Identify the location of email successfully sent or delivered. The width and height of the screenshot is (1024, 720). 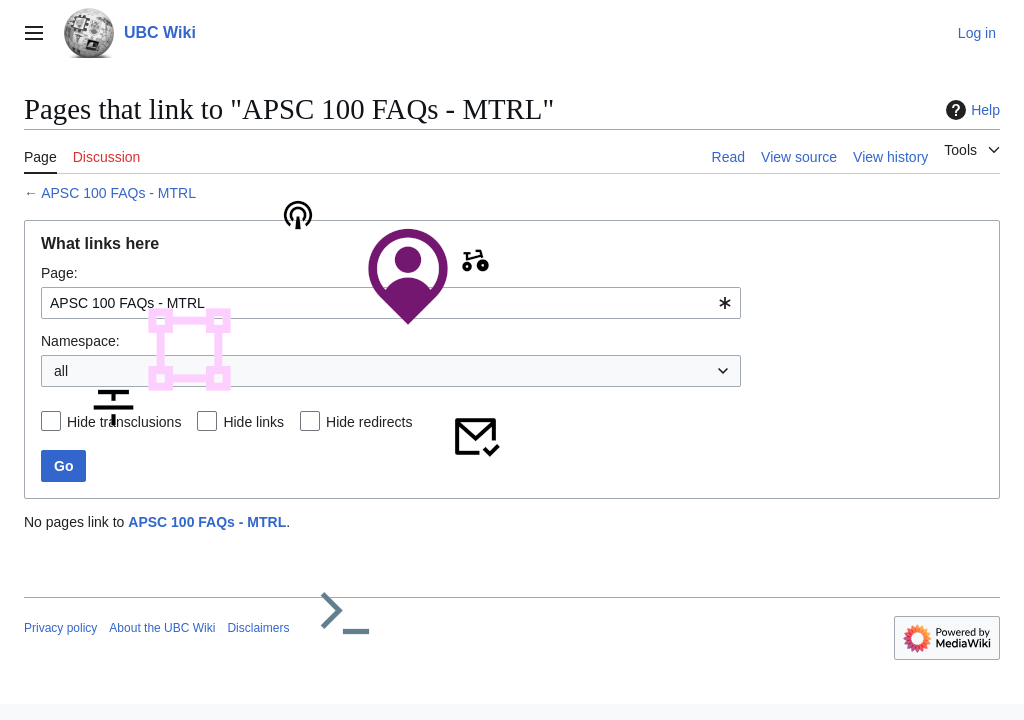
(475, 436).